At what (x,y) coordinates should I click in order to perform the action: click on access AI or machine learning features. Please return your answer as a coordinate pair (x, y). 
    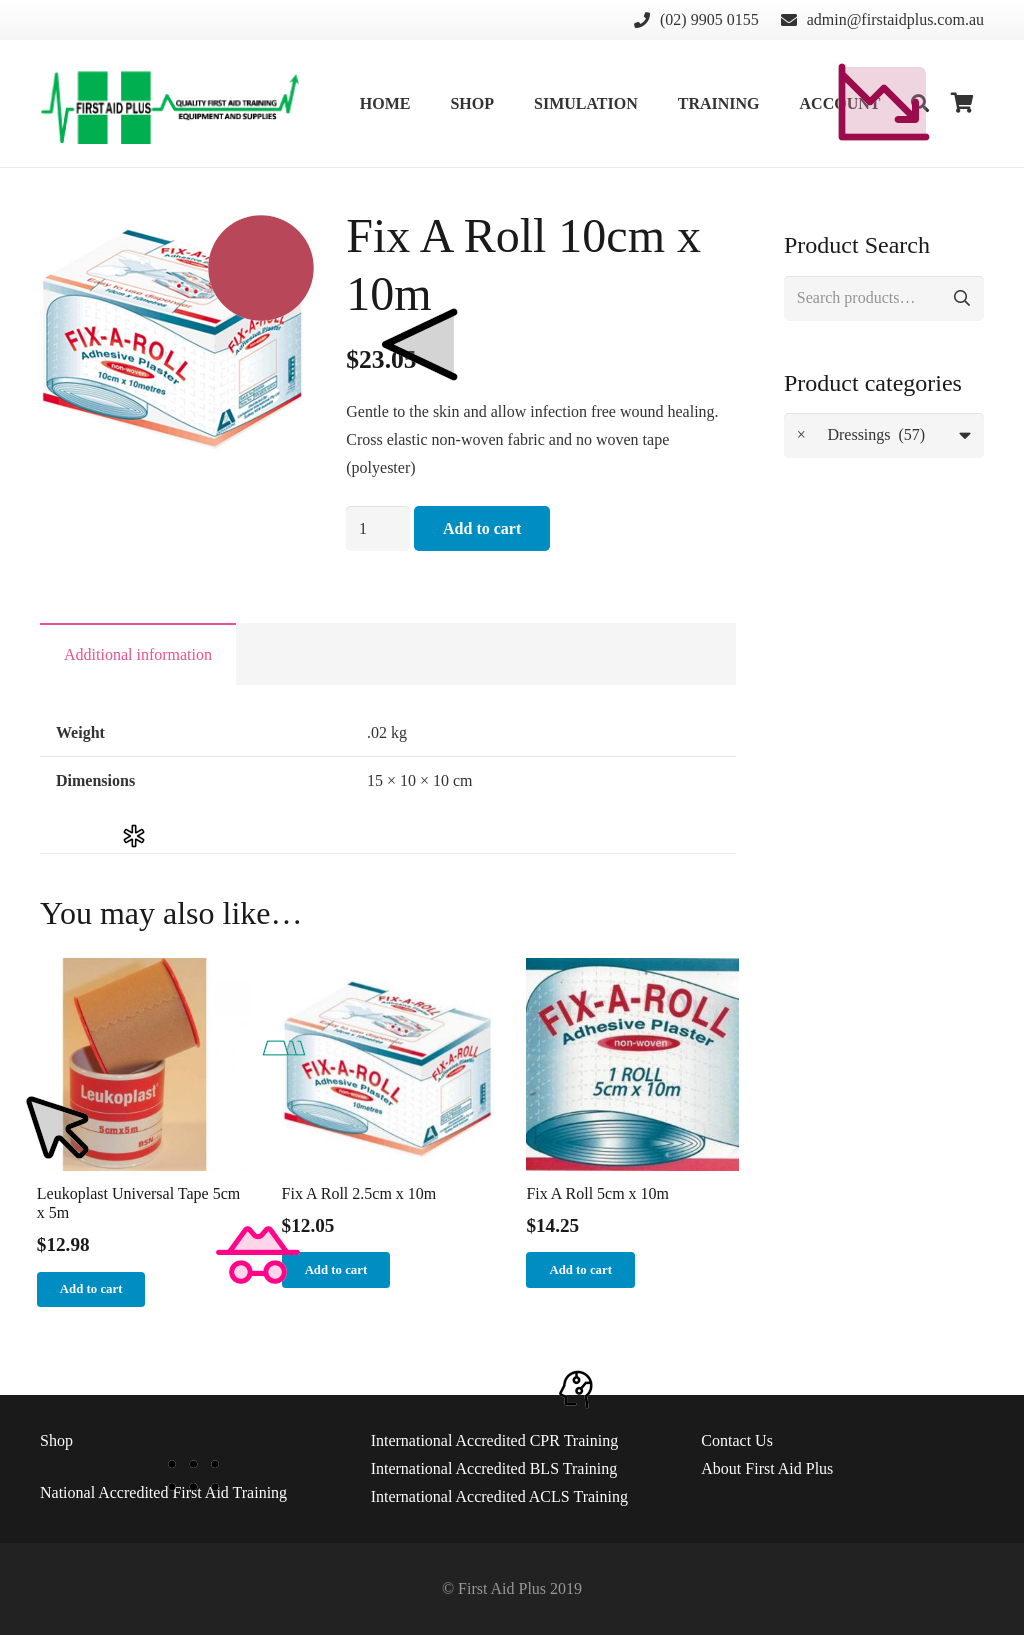
    Looking at the image, I should click on (576, 1389).